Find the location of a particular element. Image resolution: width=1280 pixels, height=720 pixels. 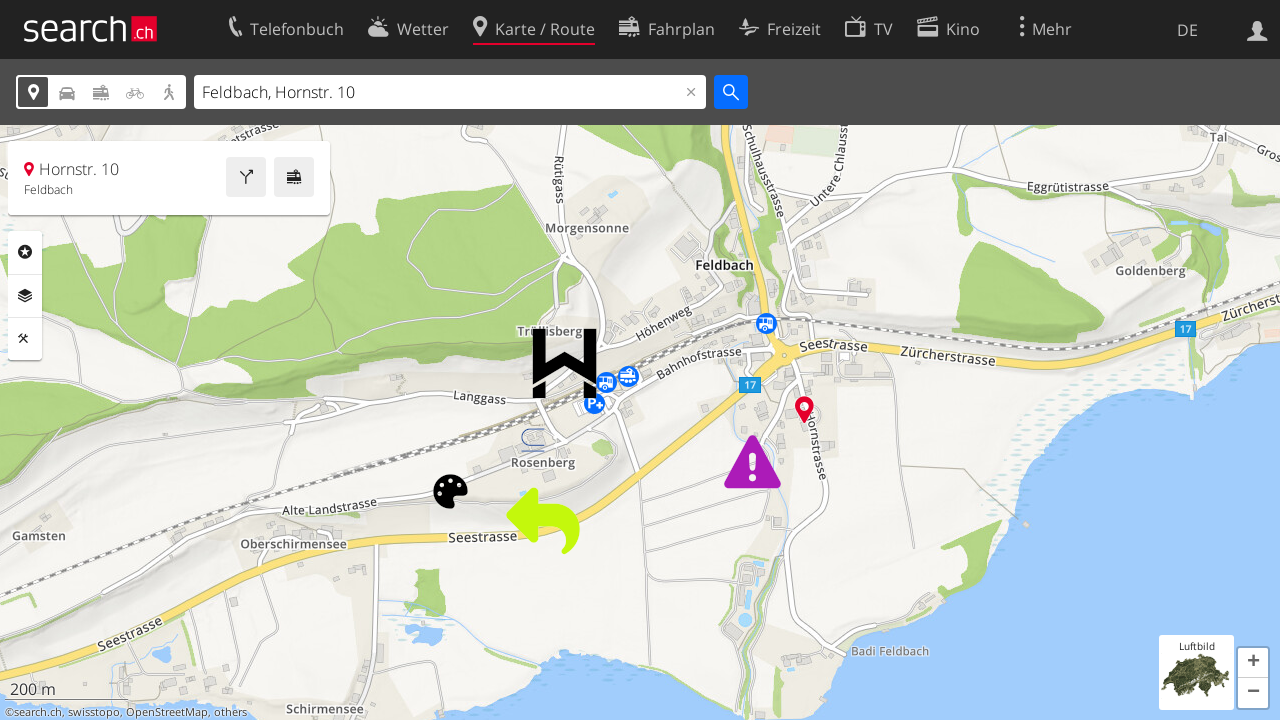

access color and theme settings is located at coordinates (450, 491).